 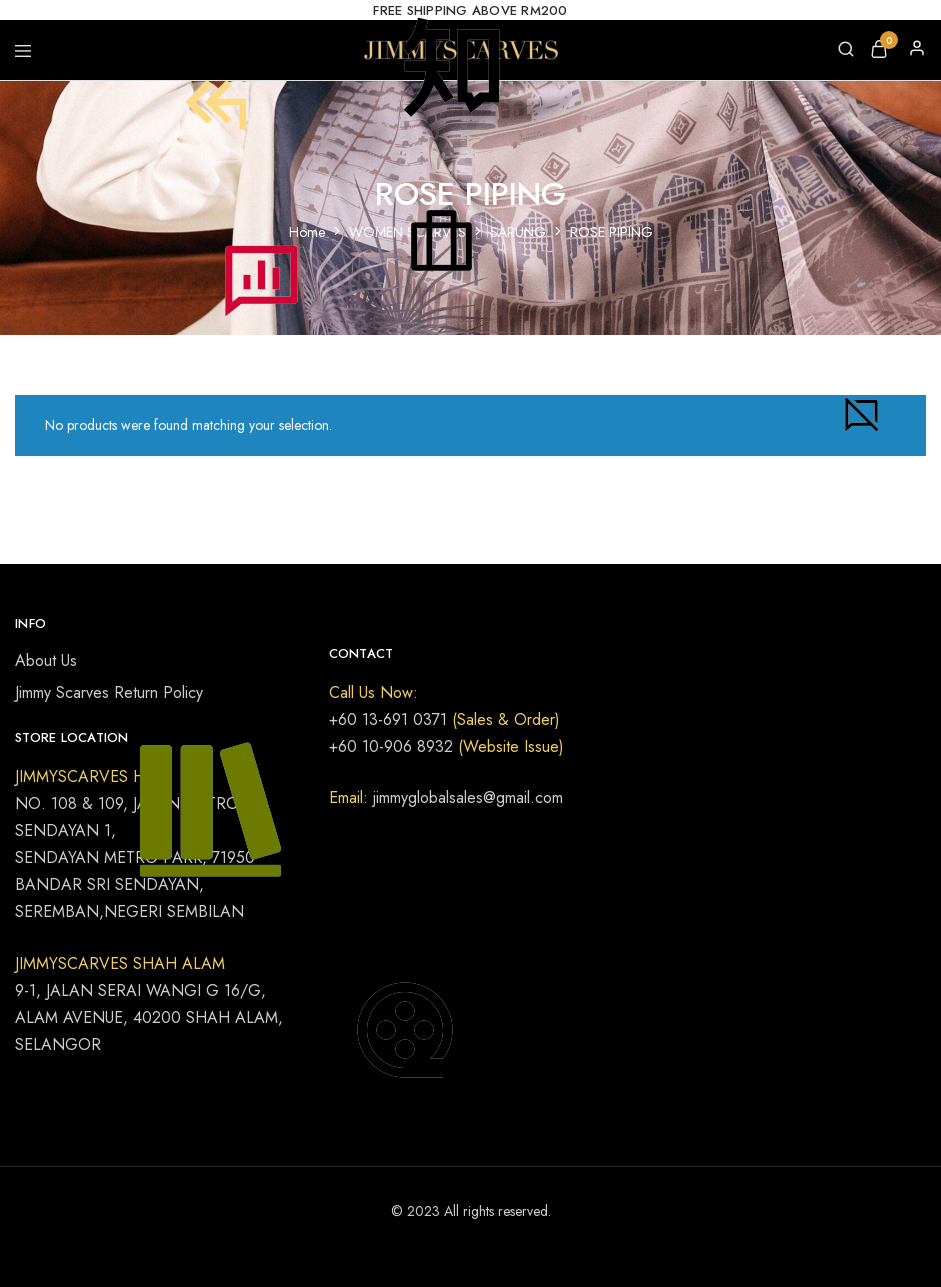 I want to click on open the StoryGraph app, so click(x=210, y=809).